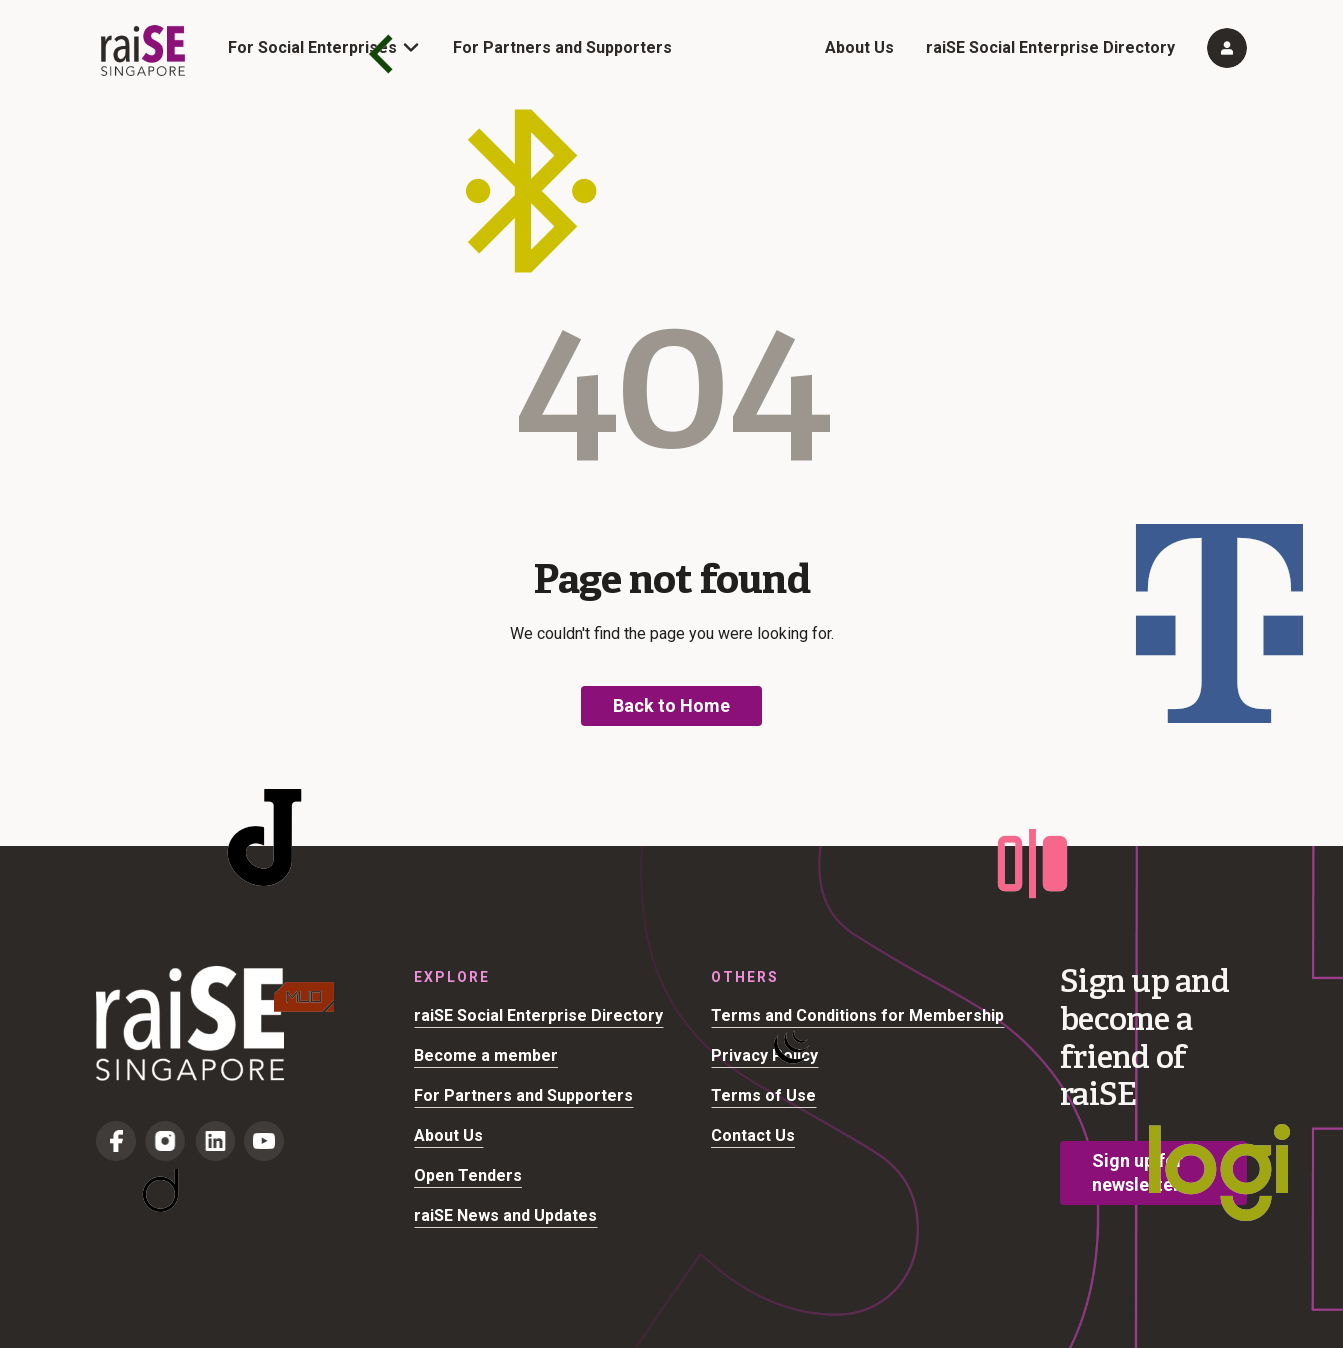 The height and width of the screenshot is (1348, 1343). I want to click on jQuery JavaScript library logo, so click(791, 1046).